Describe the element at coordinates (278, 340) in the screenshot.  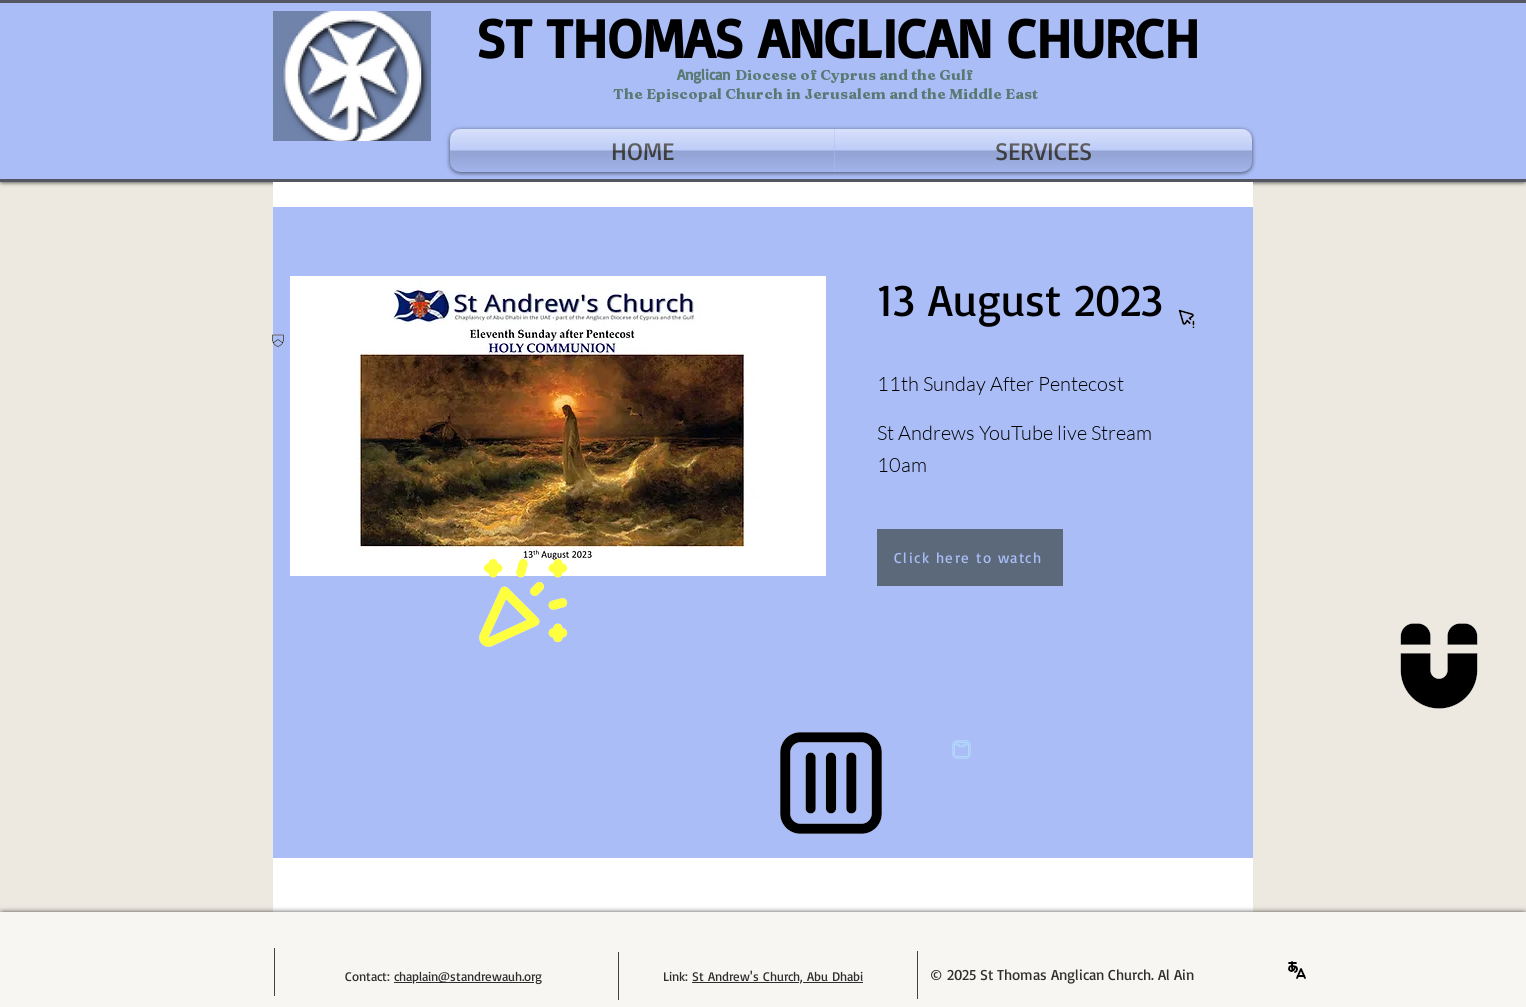
I see `security or protection status indicator` at that location.